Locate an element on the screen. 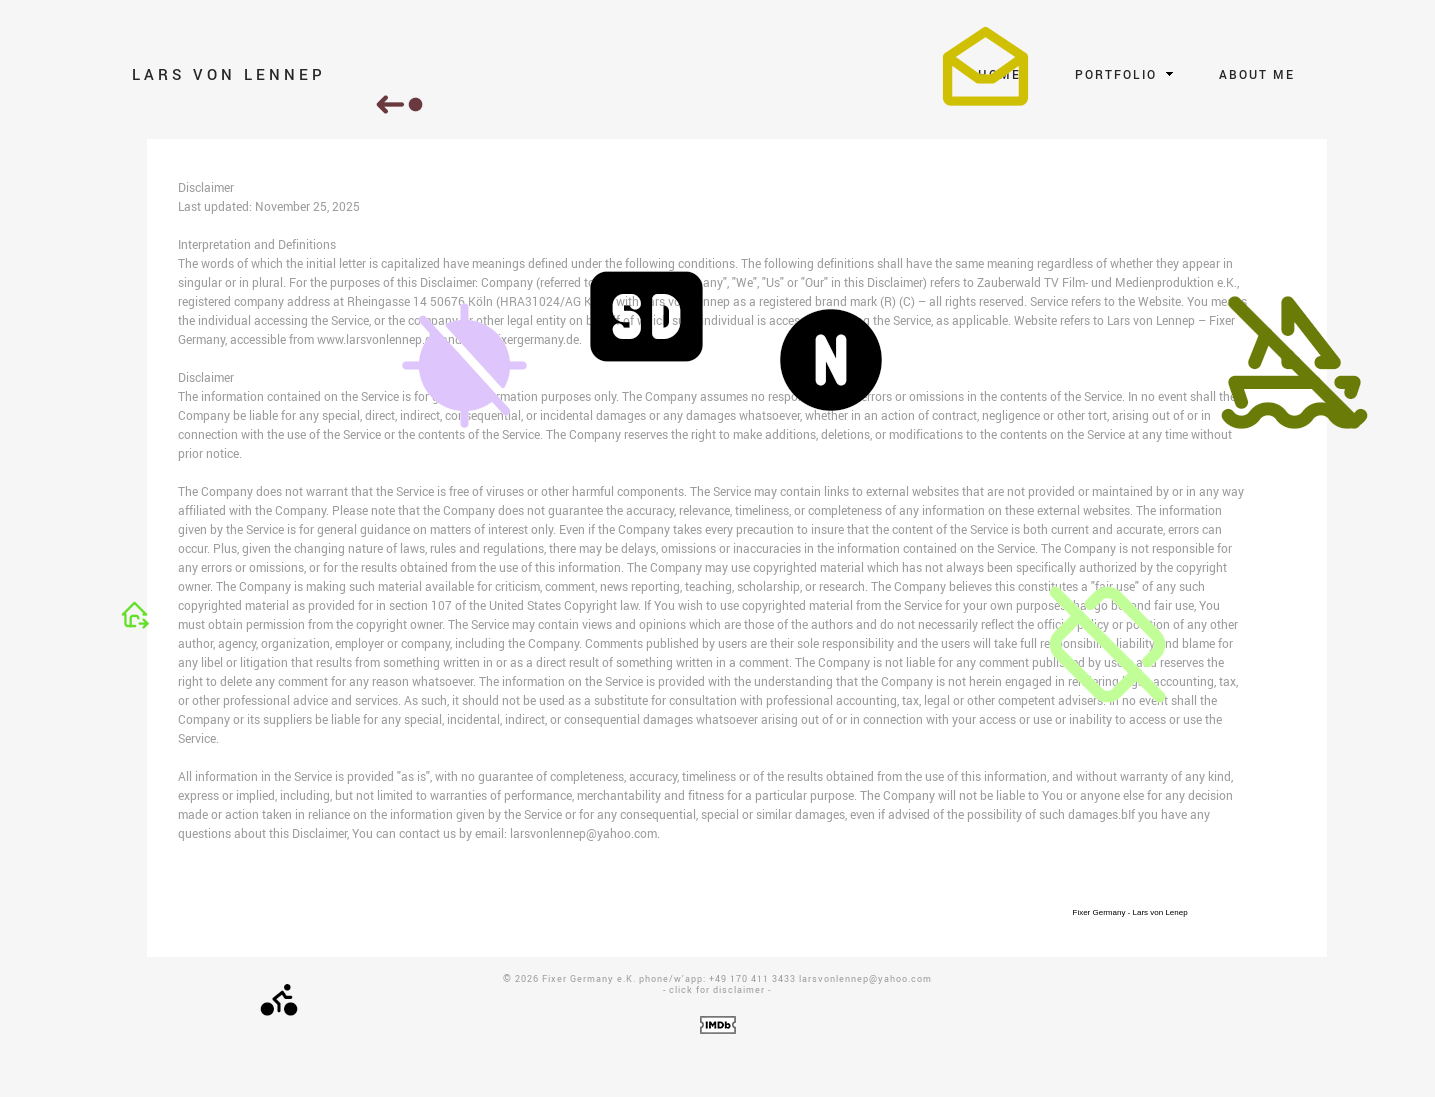  move selected item to the left is located at coordinates (399, 104).